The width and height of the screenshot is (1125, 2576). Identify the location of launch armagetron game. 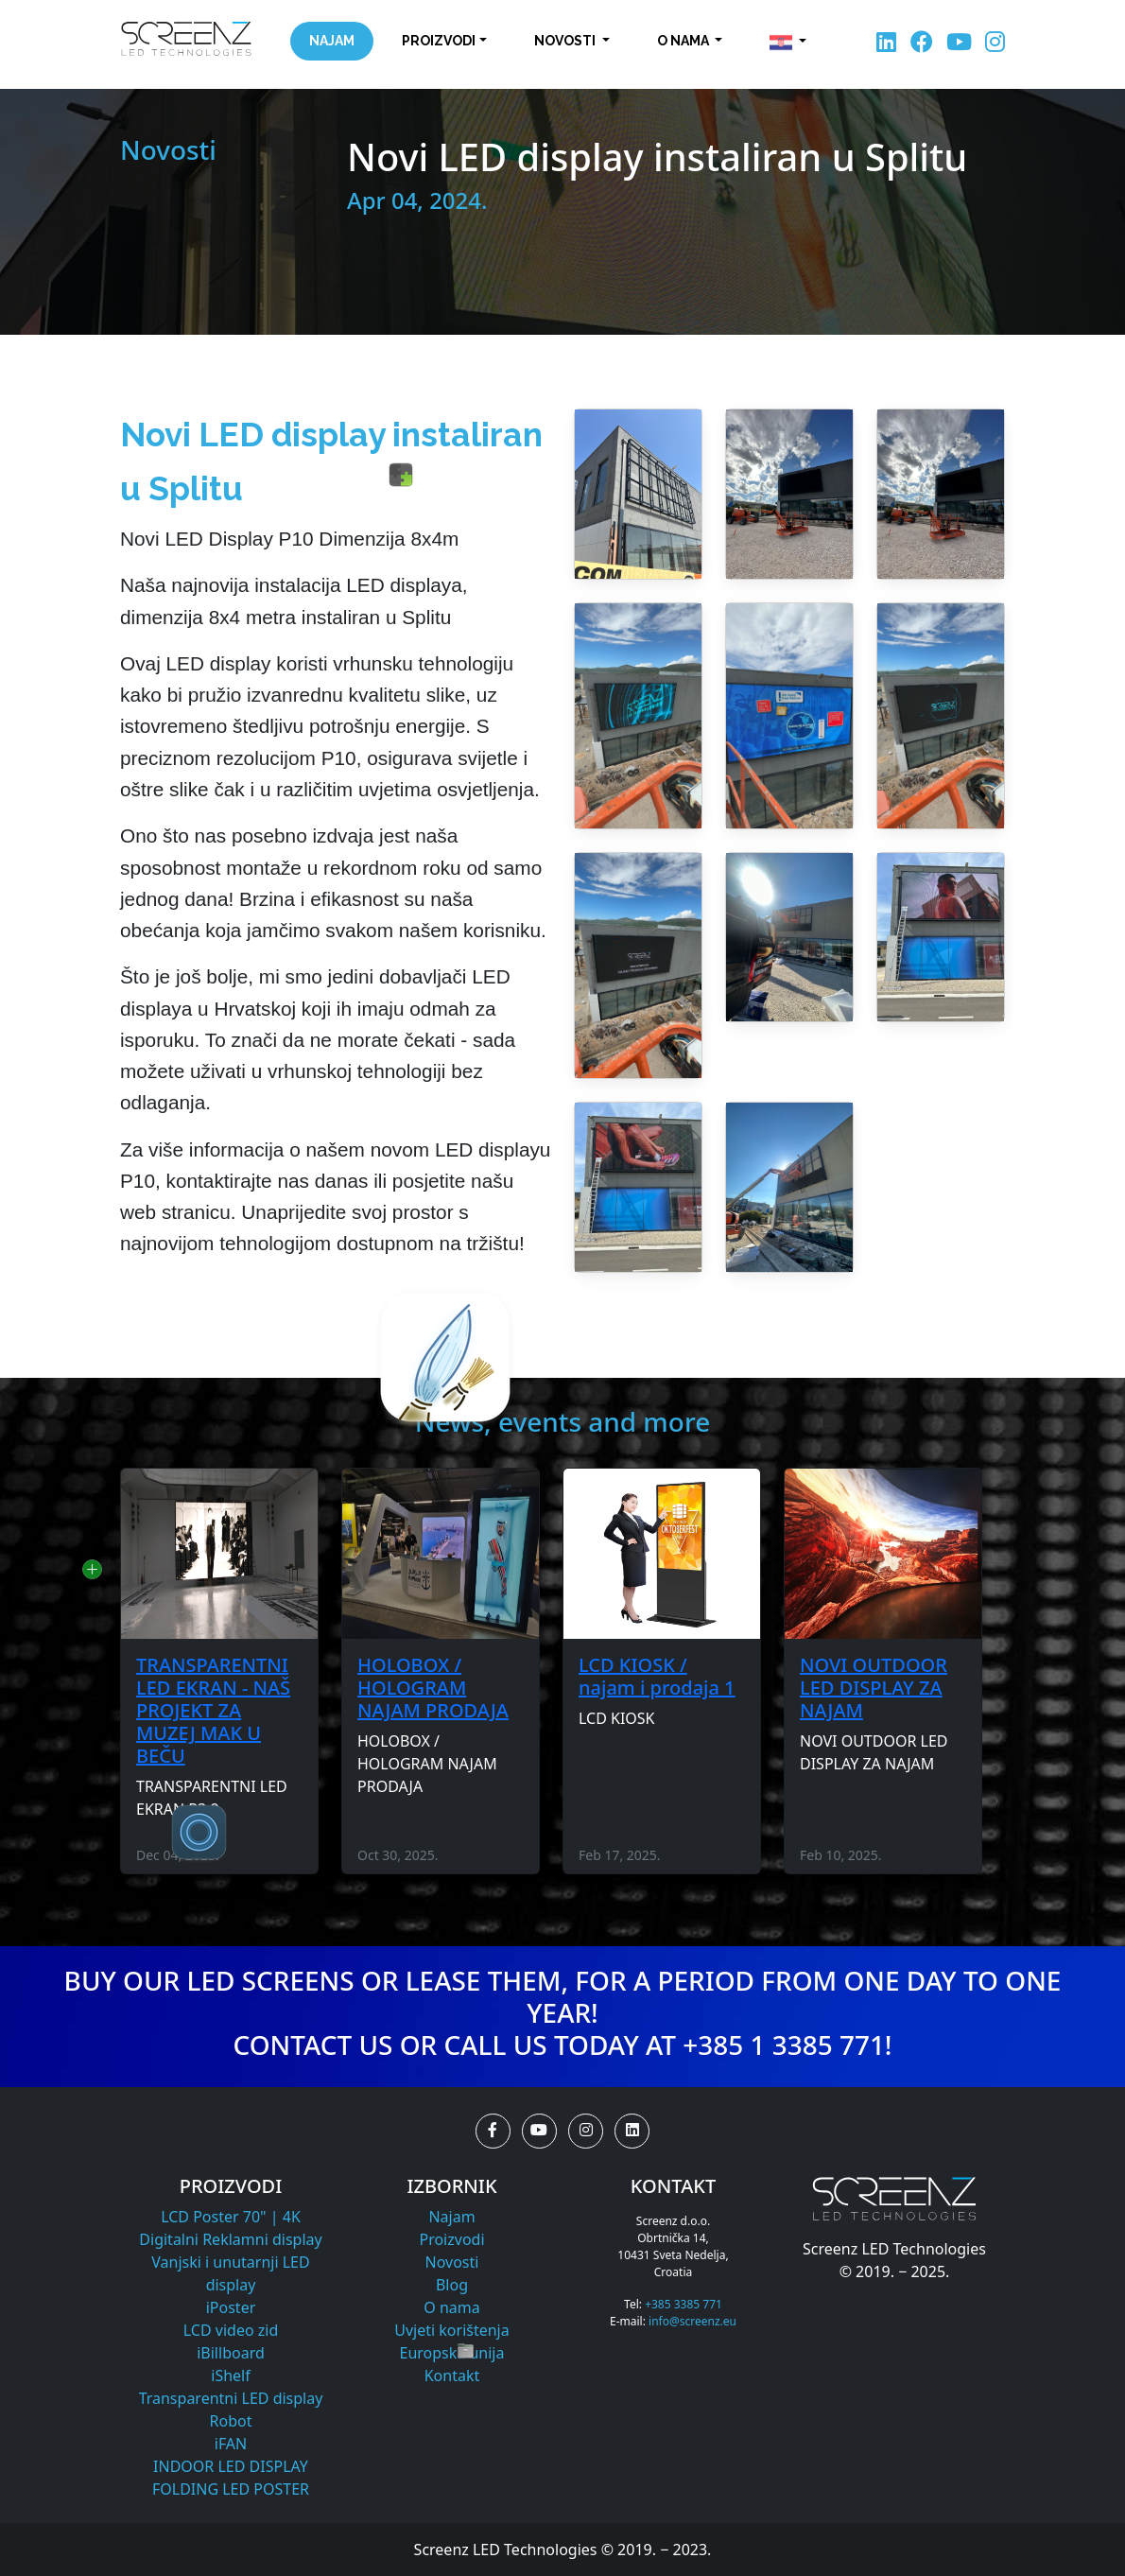
(199, 1832).